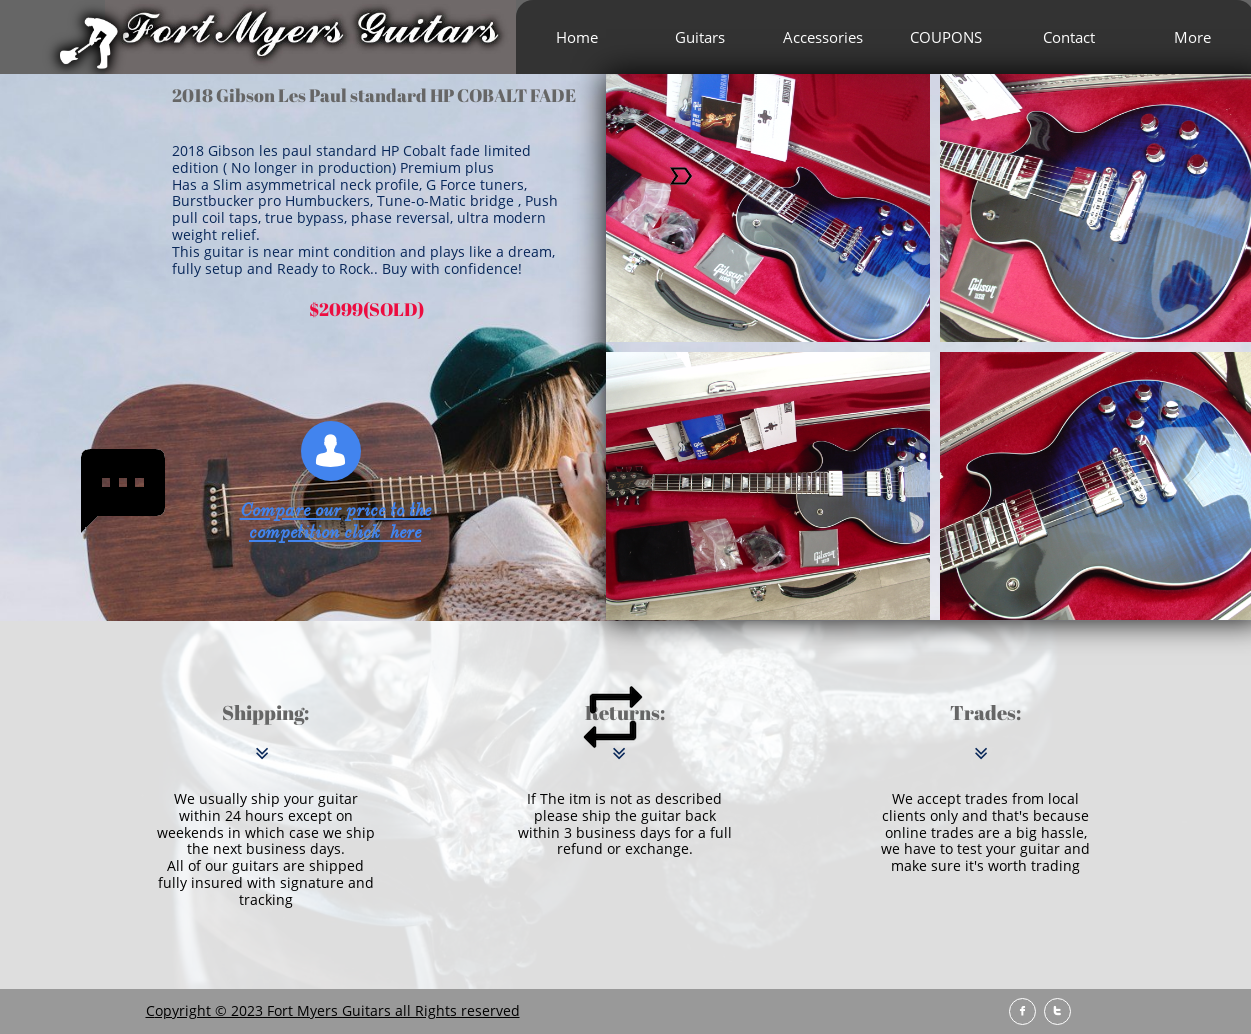 This screenshot has width=1251, height=1034. What do you see at coordinates (681, 176) in the screenshot?
I see `mark message as important` at bounding box center [681, 176].